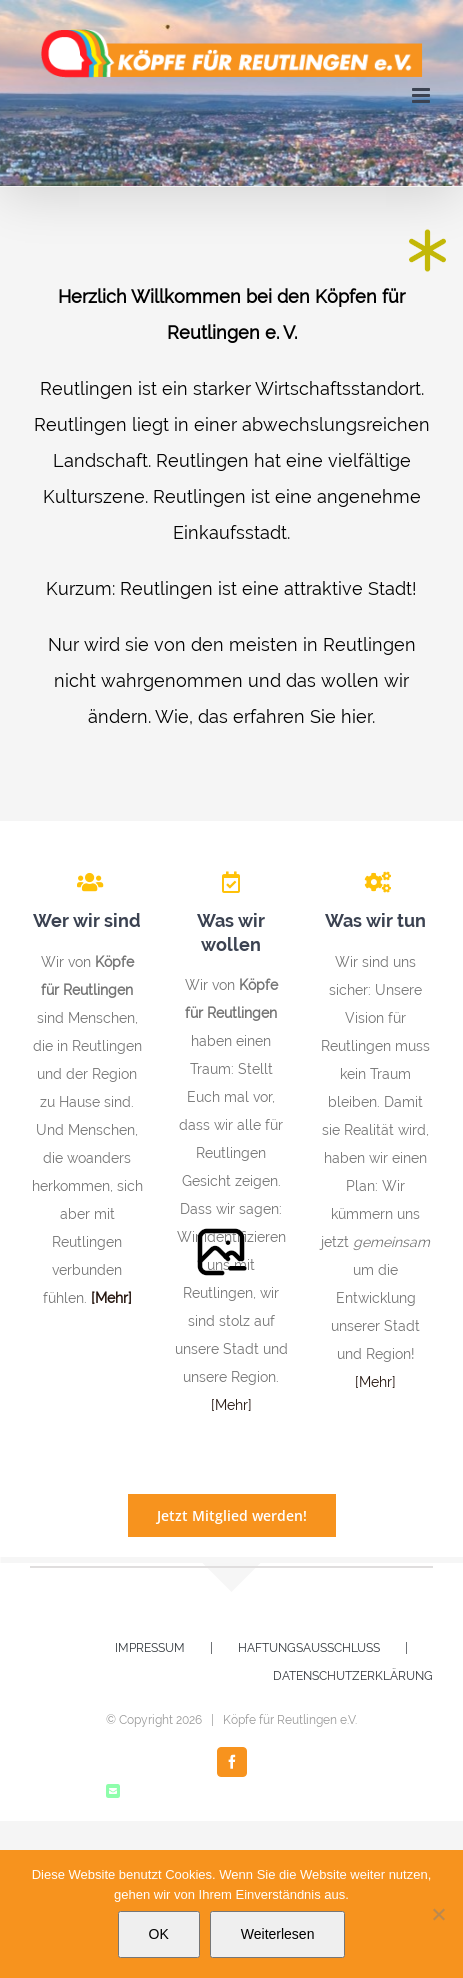 This screenshot has width=463, height=1978. Describe the element at coordinates (427, 250) in the screenshot. I see `indicates a required field in a form` at that location.